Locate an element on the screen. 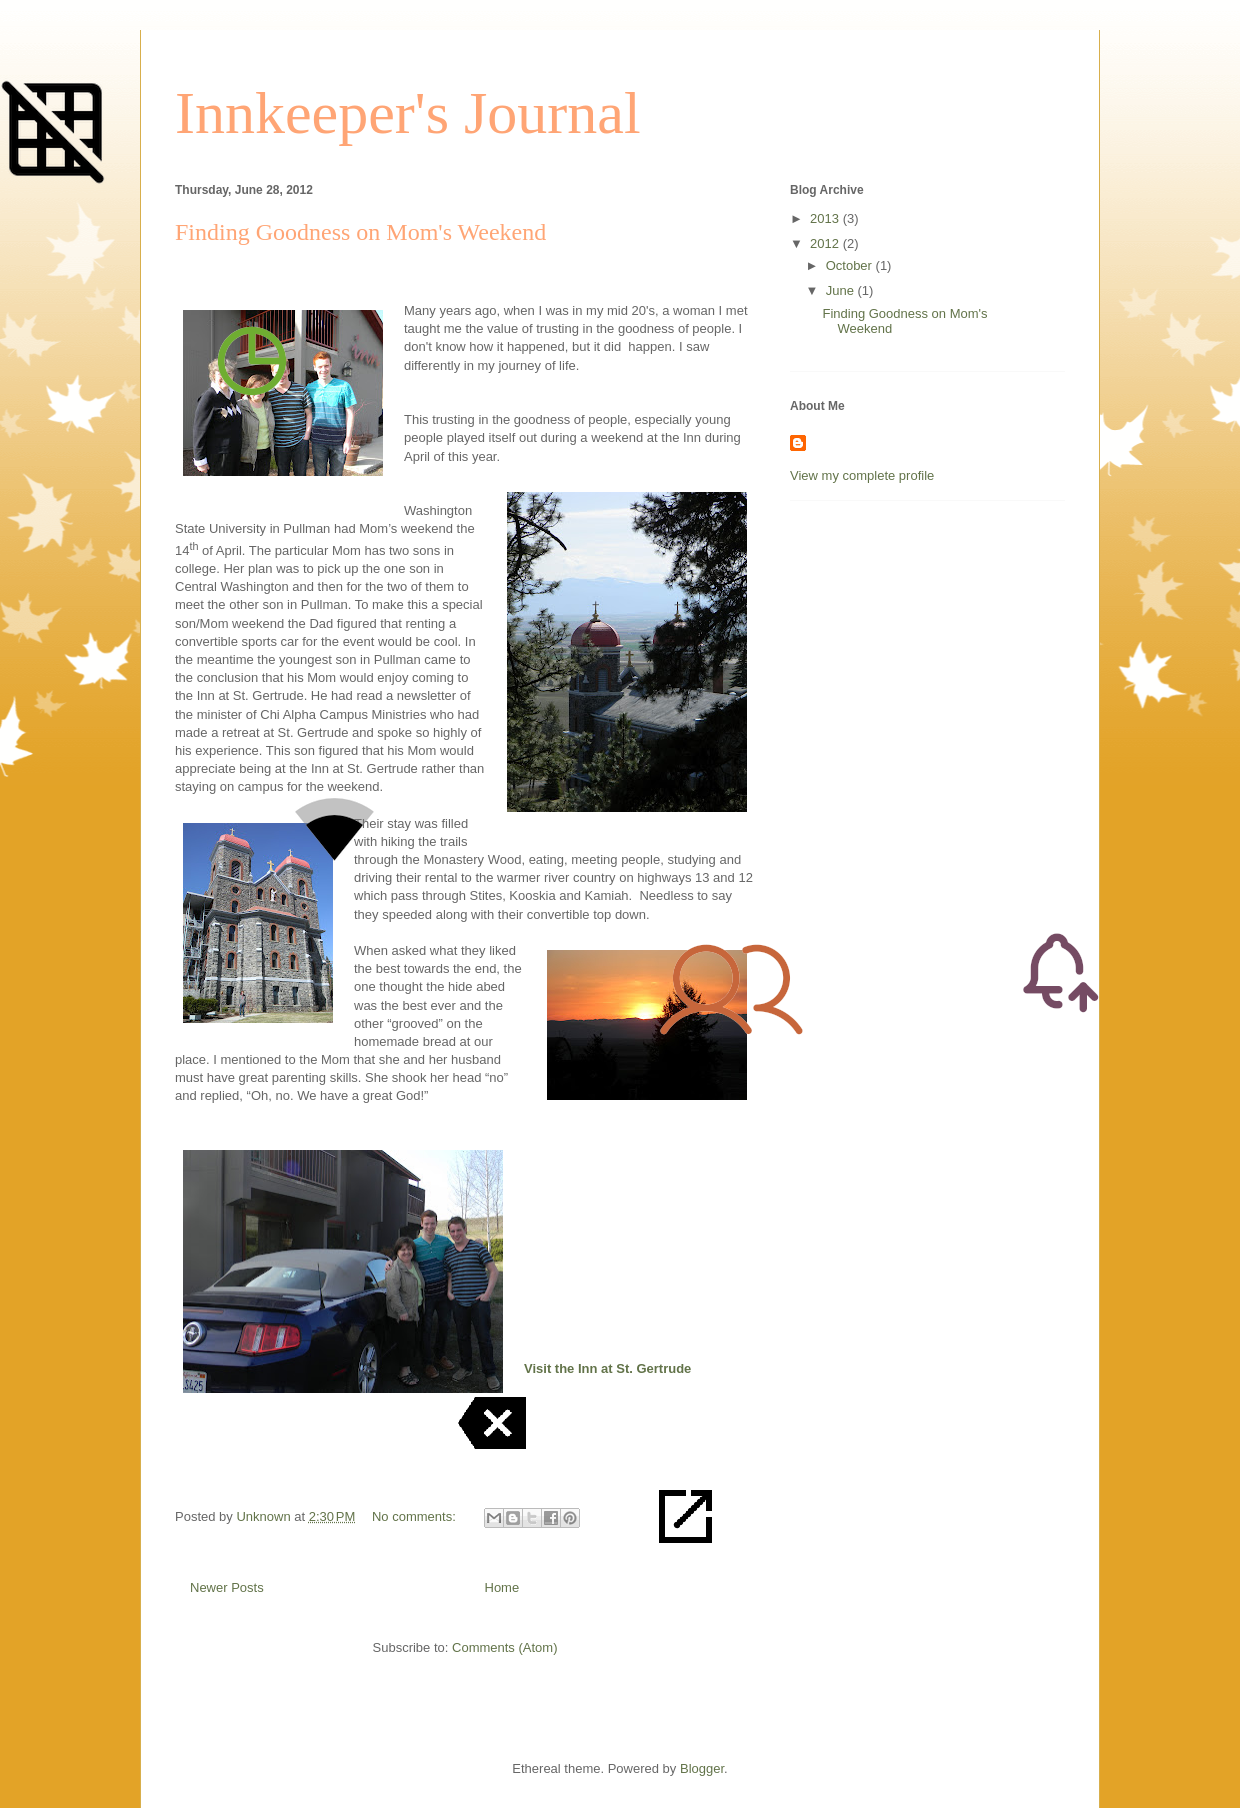 This screenshot has height=1808, width=1240. upload or export notification settings is located at coordinates (1057, 971).